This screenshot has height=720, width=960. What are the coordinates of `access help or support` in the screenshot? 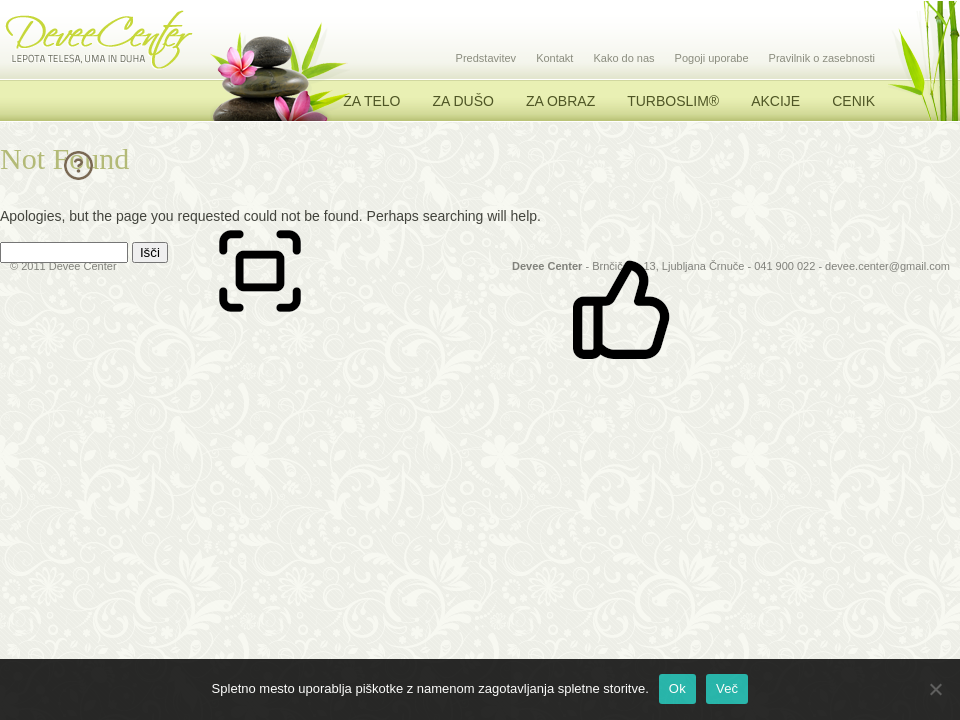 It's located at (78, 165).